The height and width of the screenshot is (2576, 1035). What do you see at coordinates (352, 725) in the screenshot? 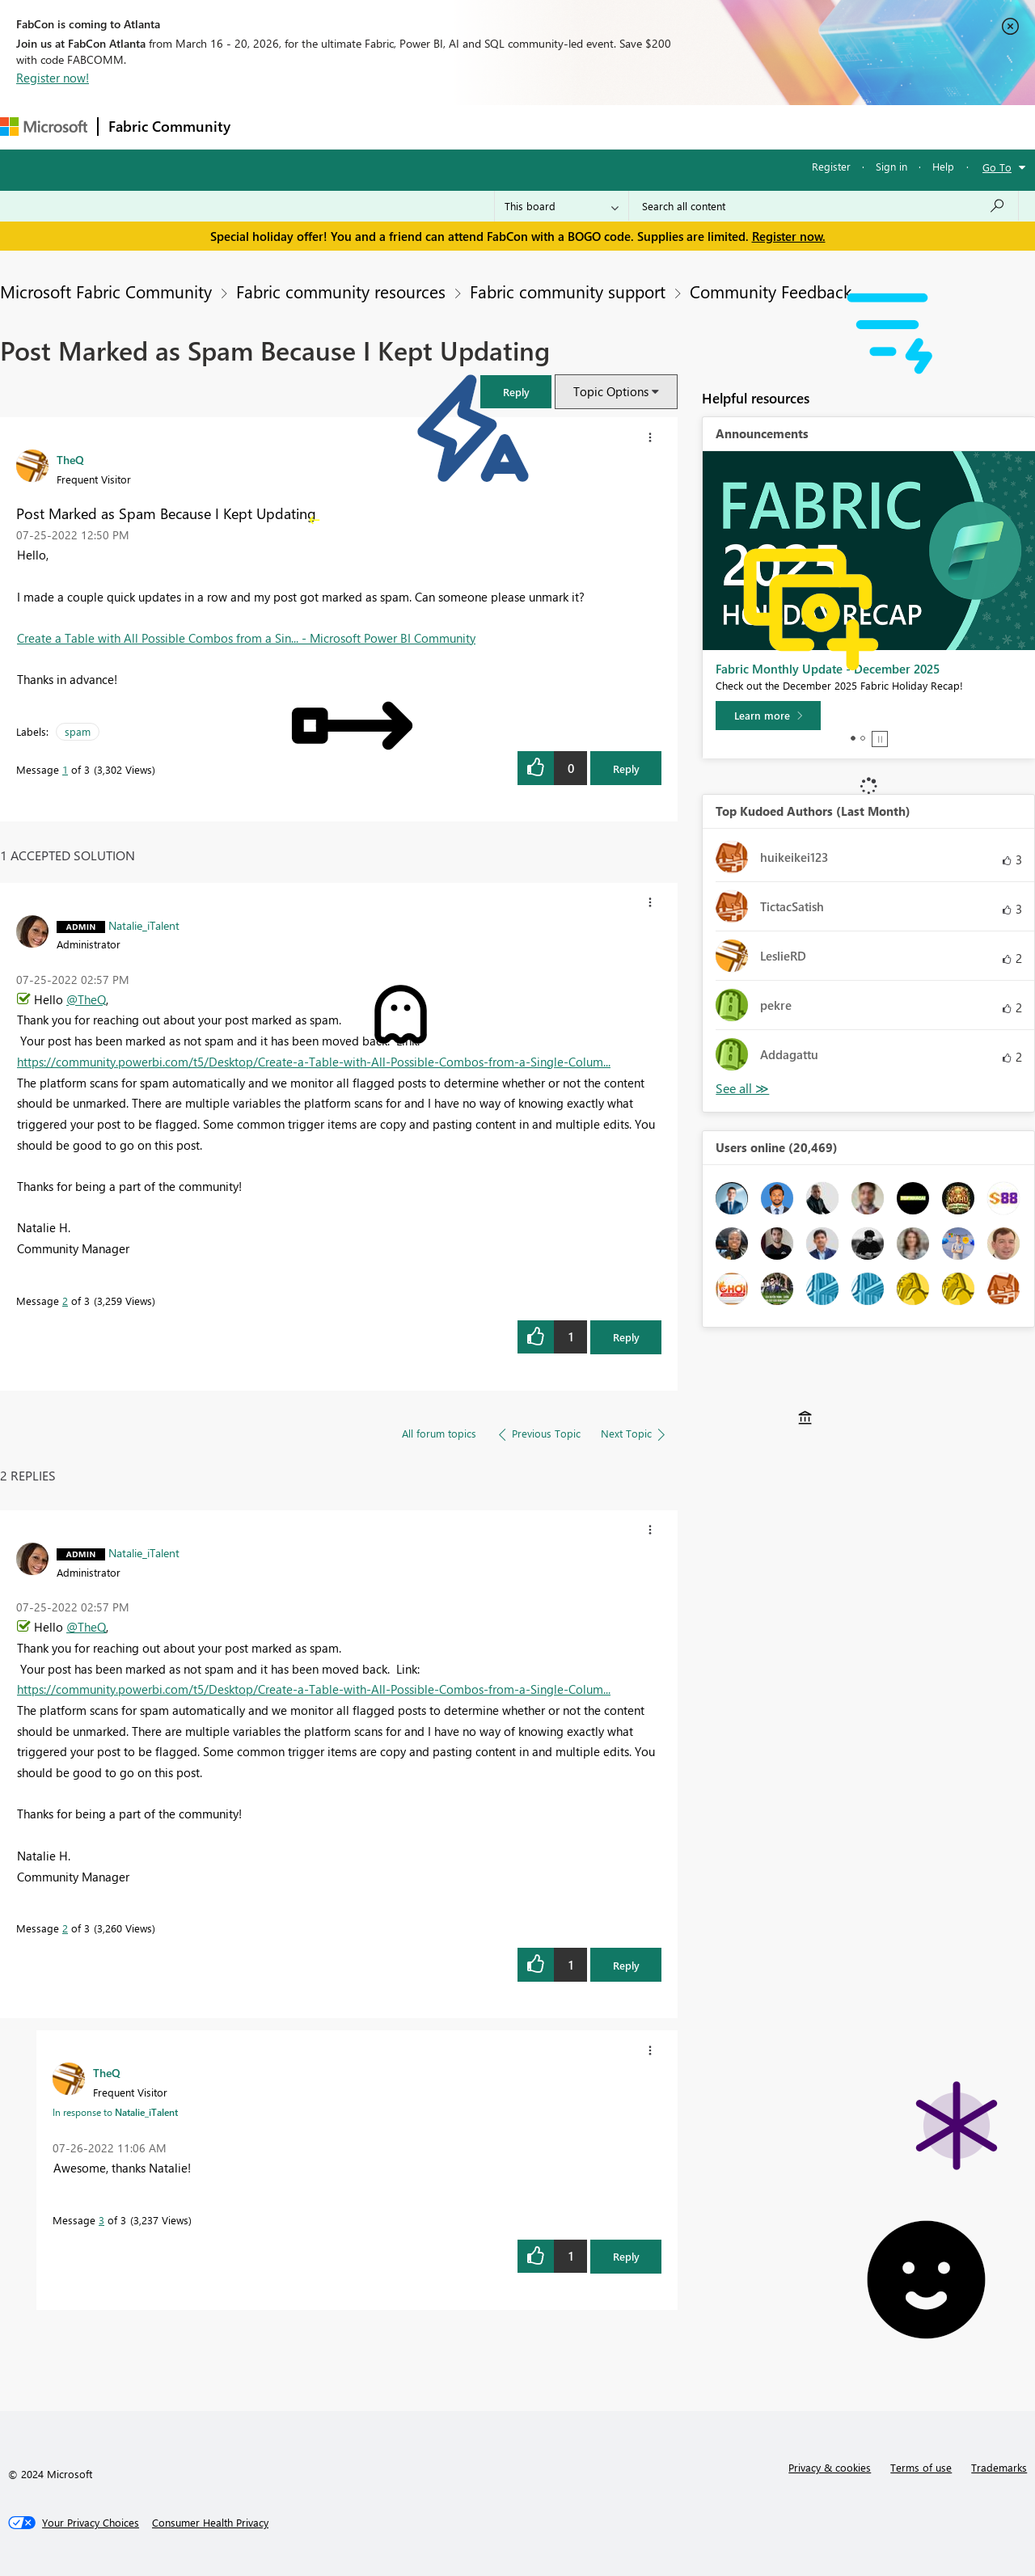
I see `move item to the right` at bounding box center [352, 725].